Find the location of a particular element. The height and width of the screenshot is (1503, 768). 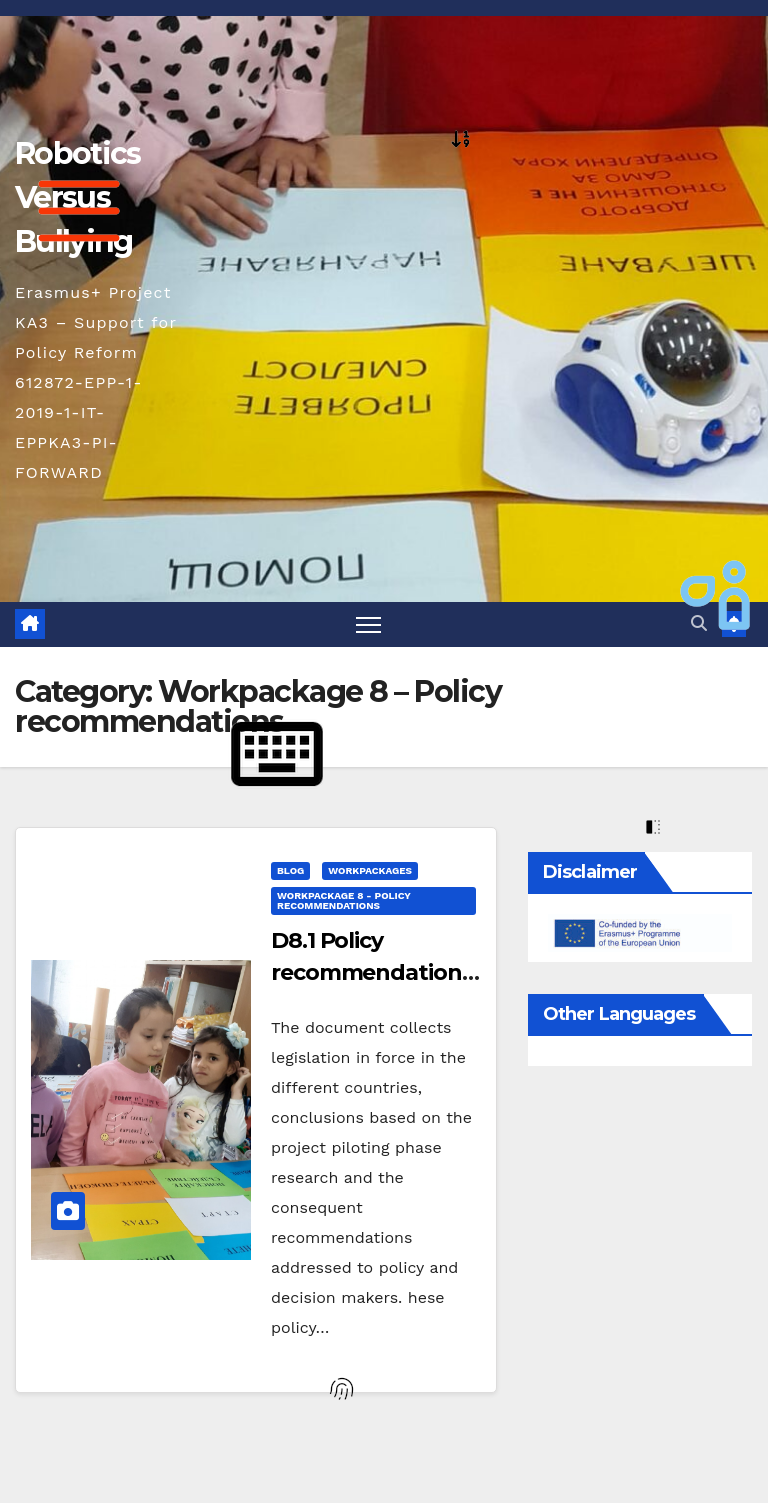

open on-screen keyboard is located at coordinates (277, 754).